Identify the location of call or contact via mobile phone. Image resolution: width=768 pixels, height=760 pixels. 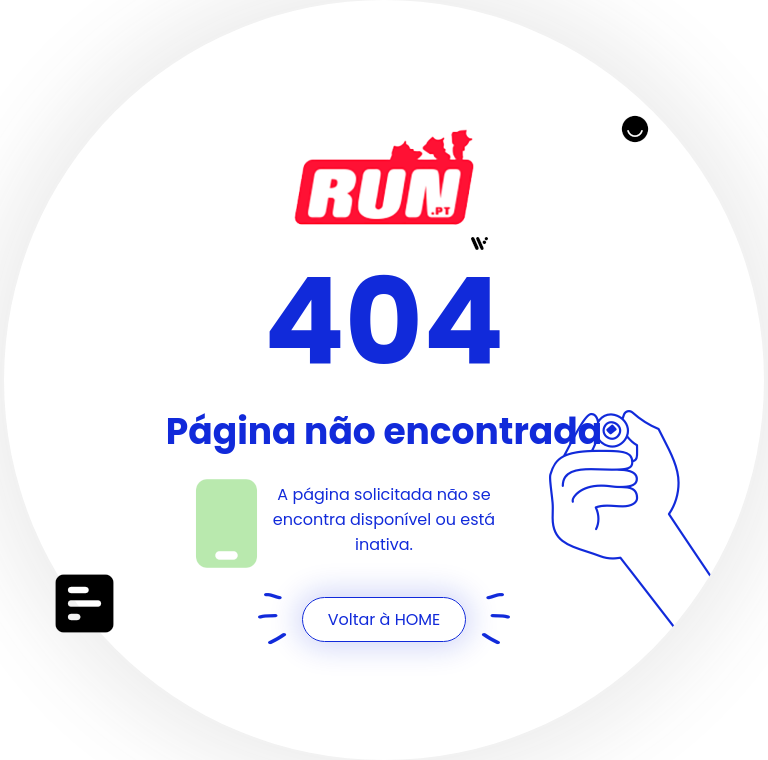
(226, 523).